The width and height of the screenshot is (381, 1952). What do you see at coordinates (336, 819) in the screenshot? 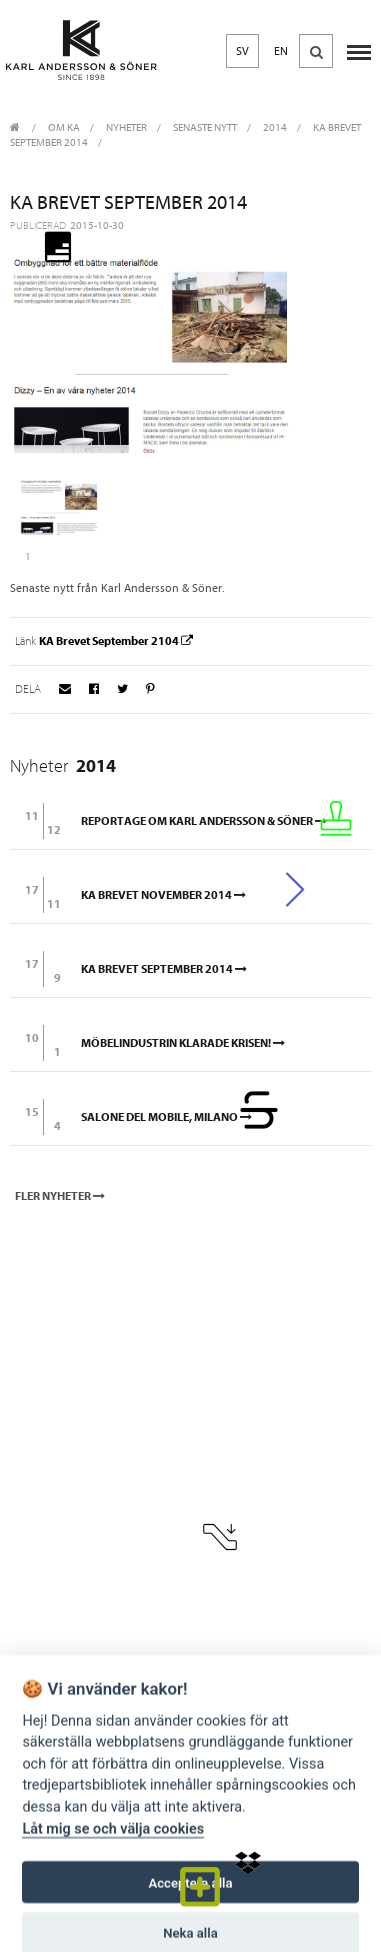
I see `apply a stamp or seal to a document` at bounding box center [336, 819].